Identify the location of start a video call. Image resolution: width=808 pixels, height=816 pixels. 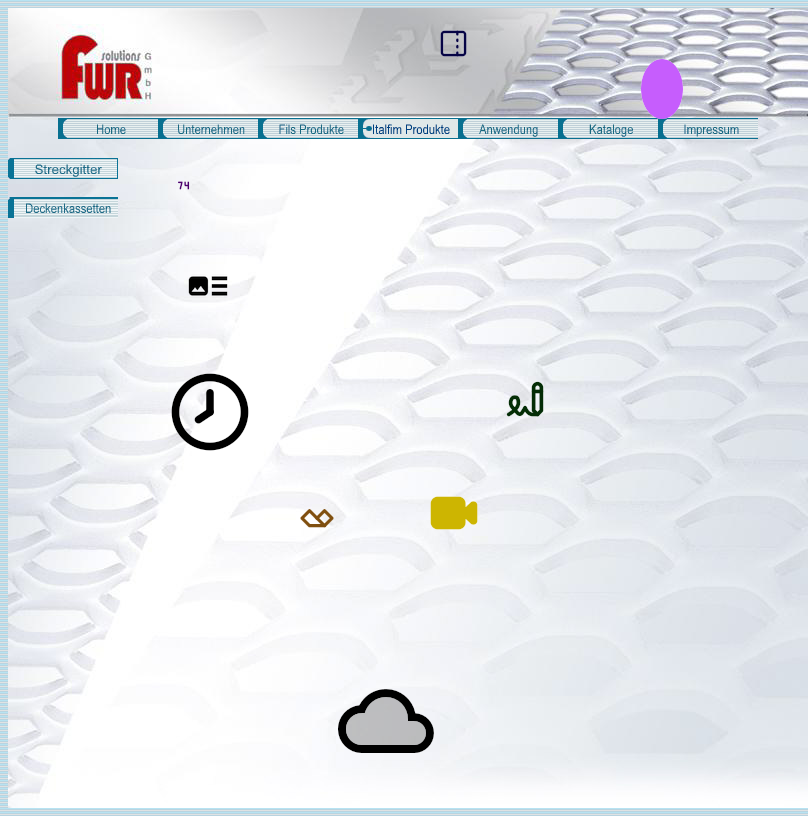
(454, 513).